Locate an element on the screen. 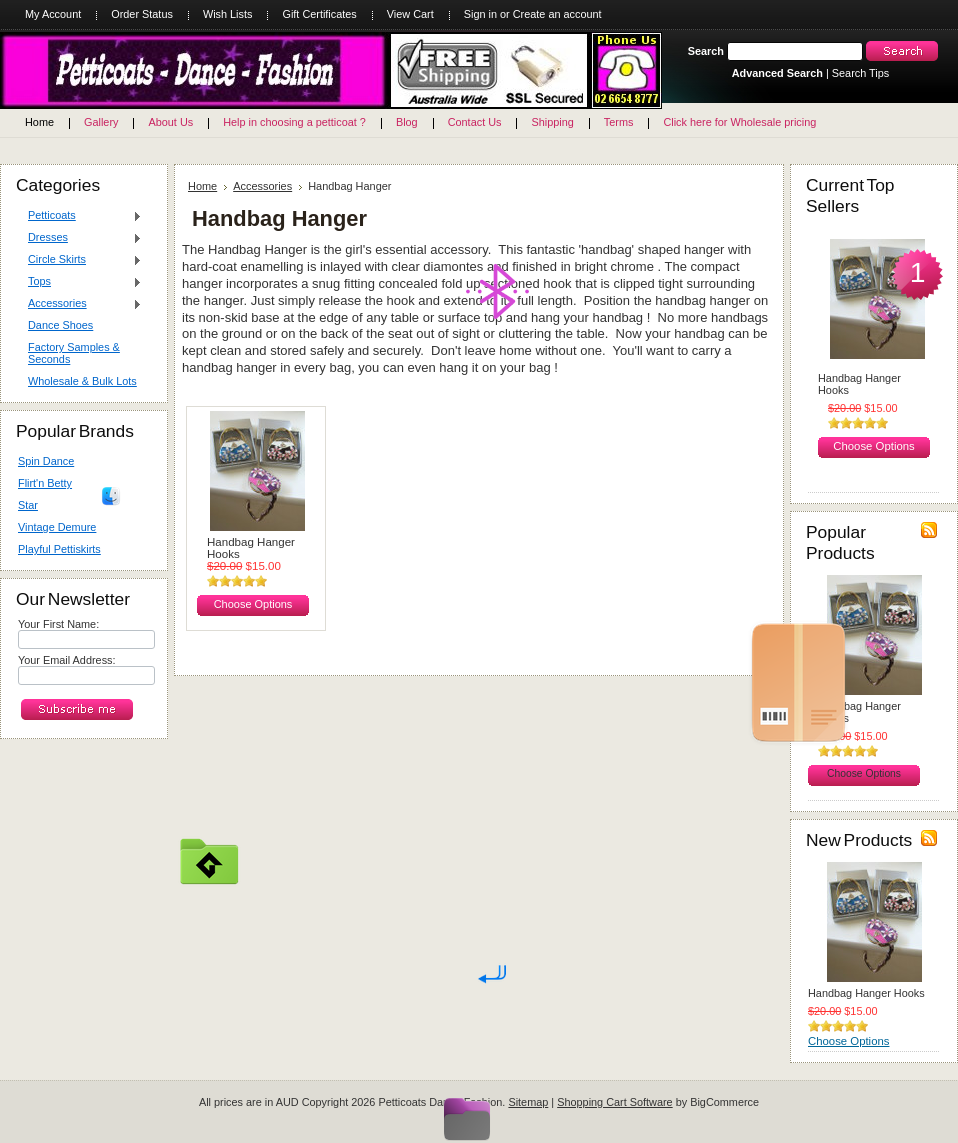 The image size is (958, 1143). a software package or archive file is located at coordinates (798, 682).